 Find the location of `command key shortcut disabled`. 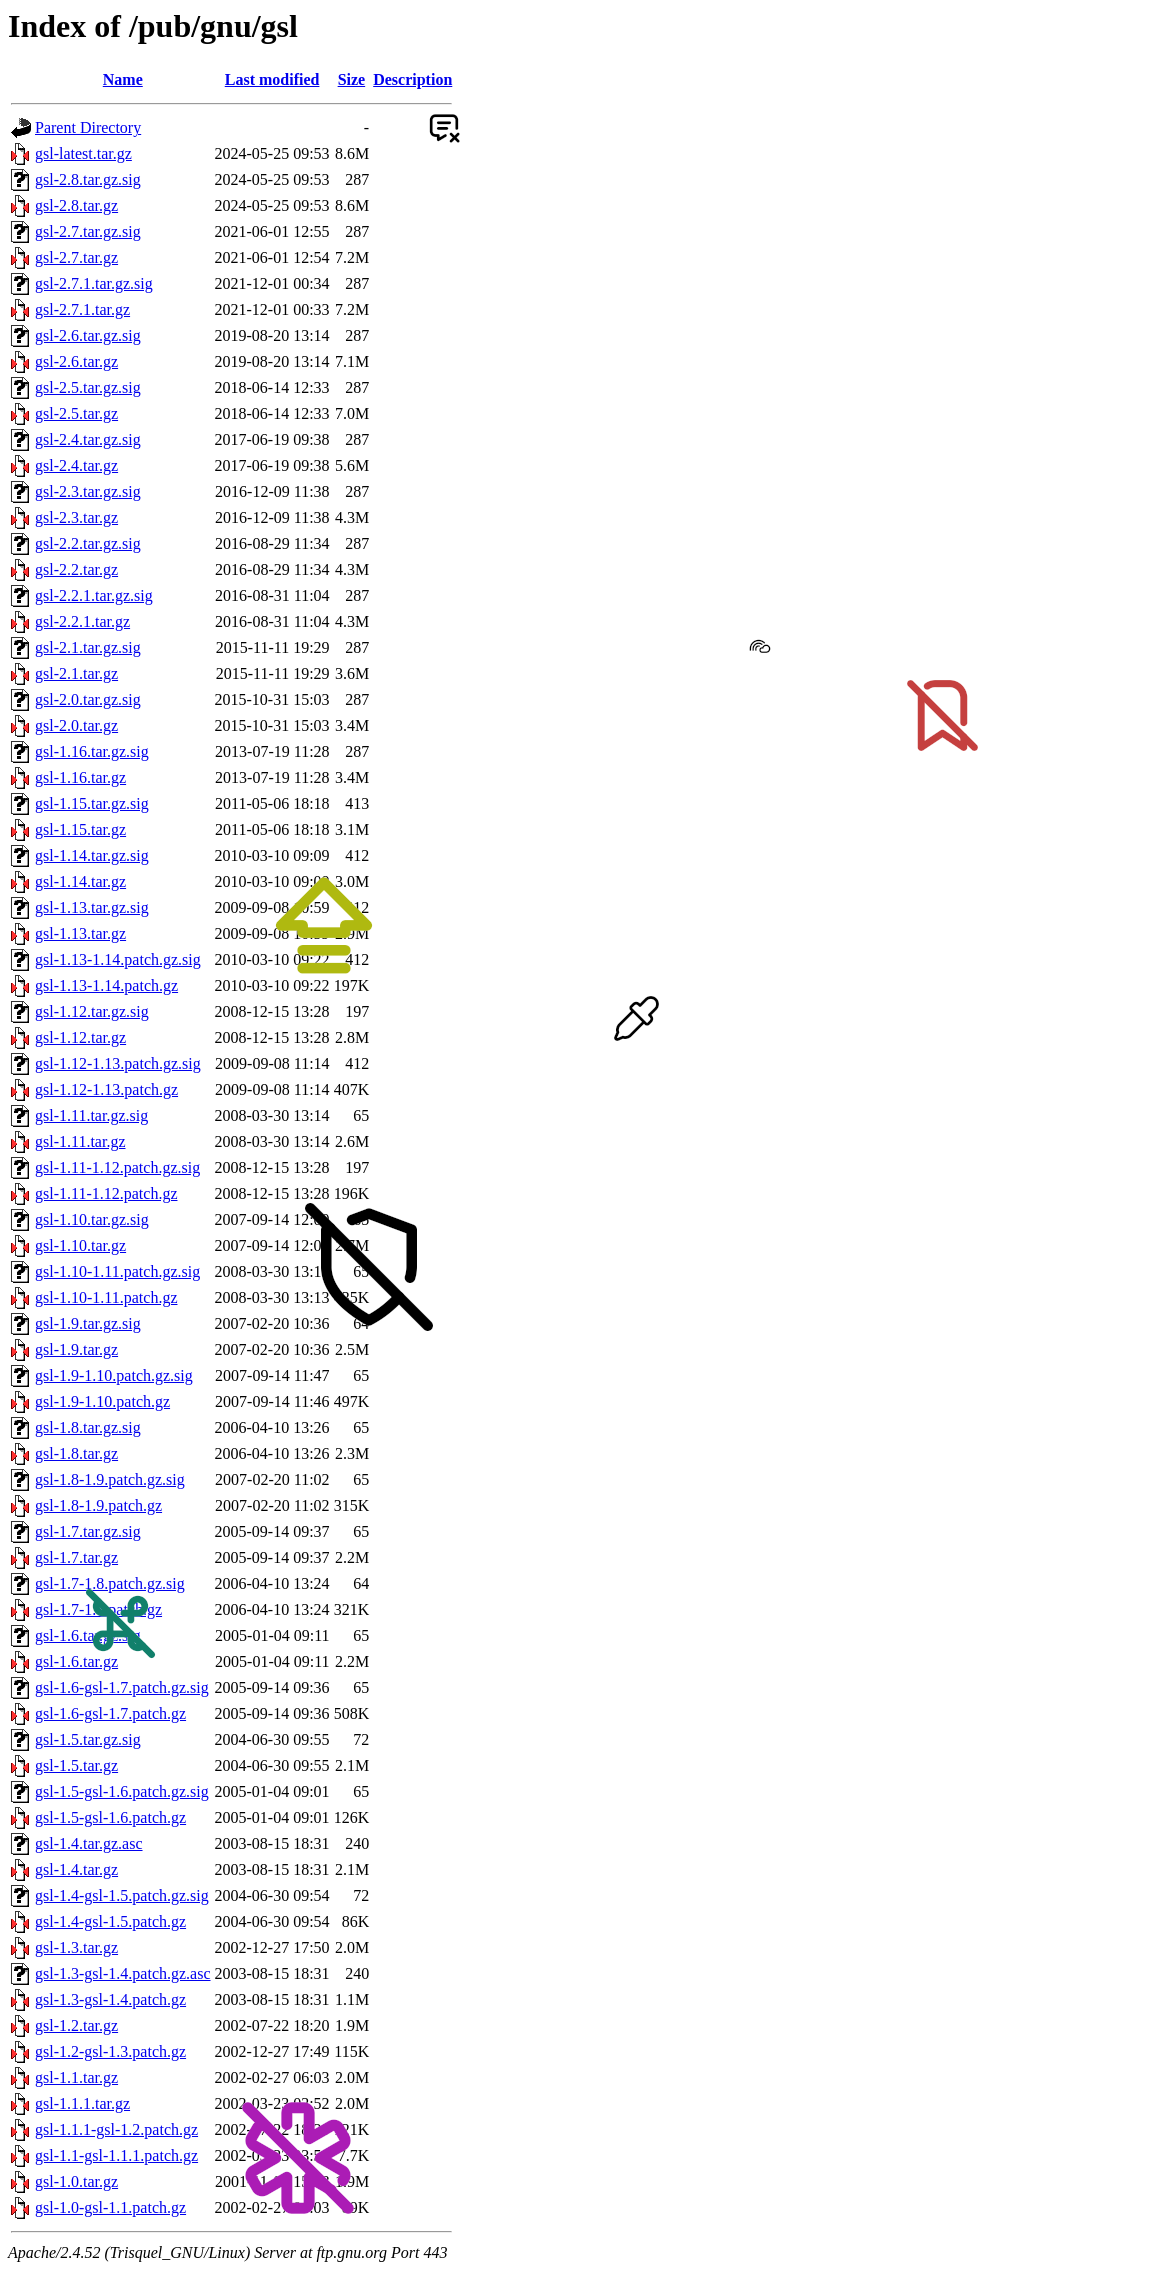

command key shortcut disabled is located at coordinates (120, 1623).